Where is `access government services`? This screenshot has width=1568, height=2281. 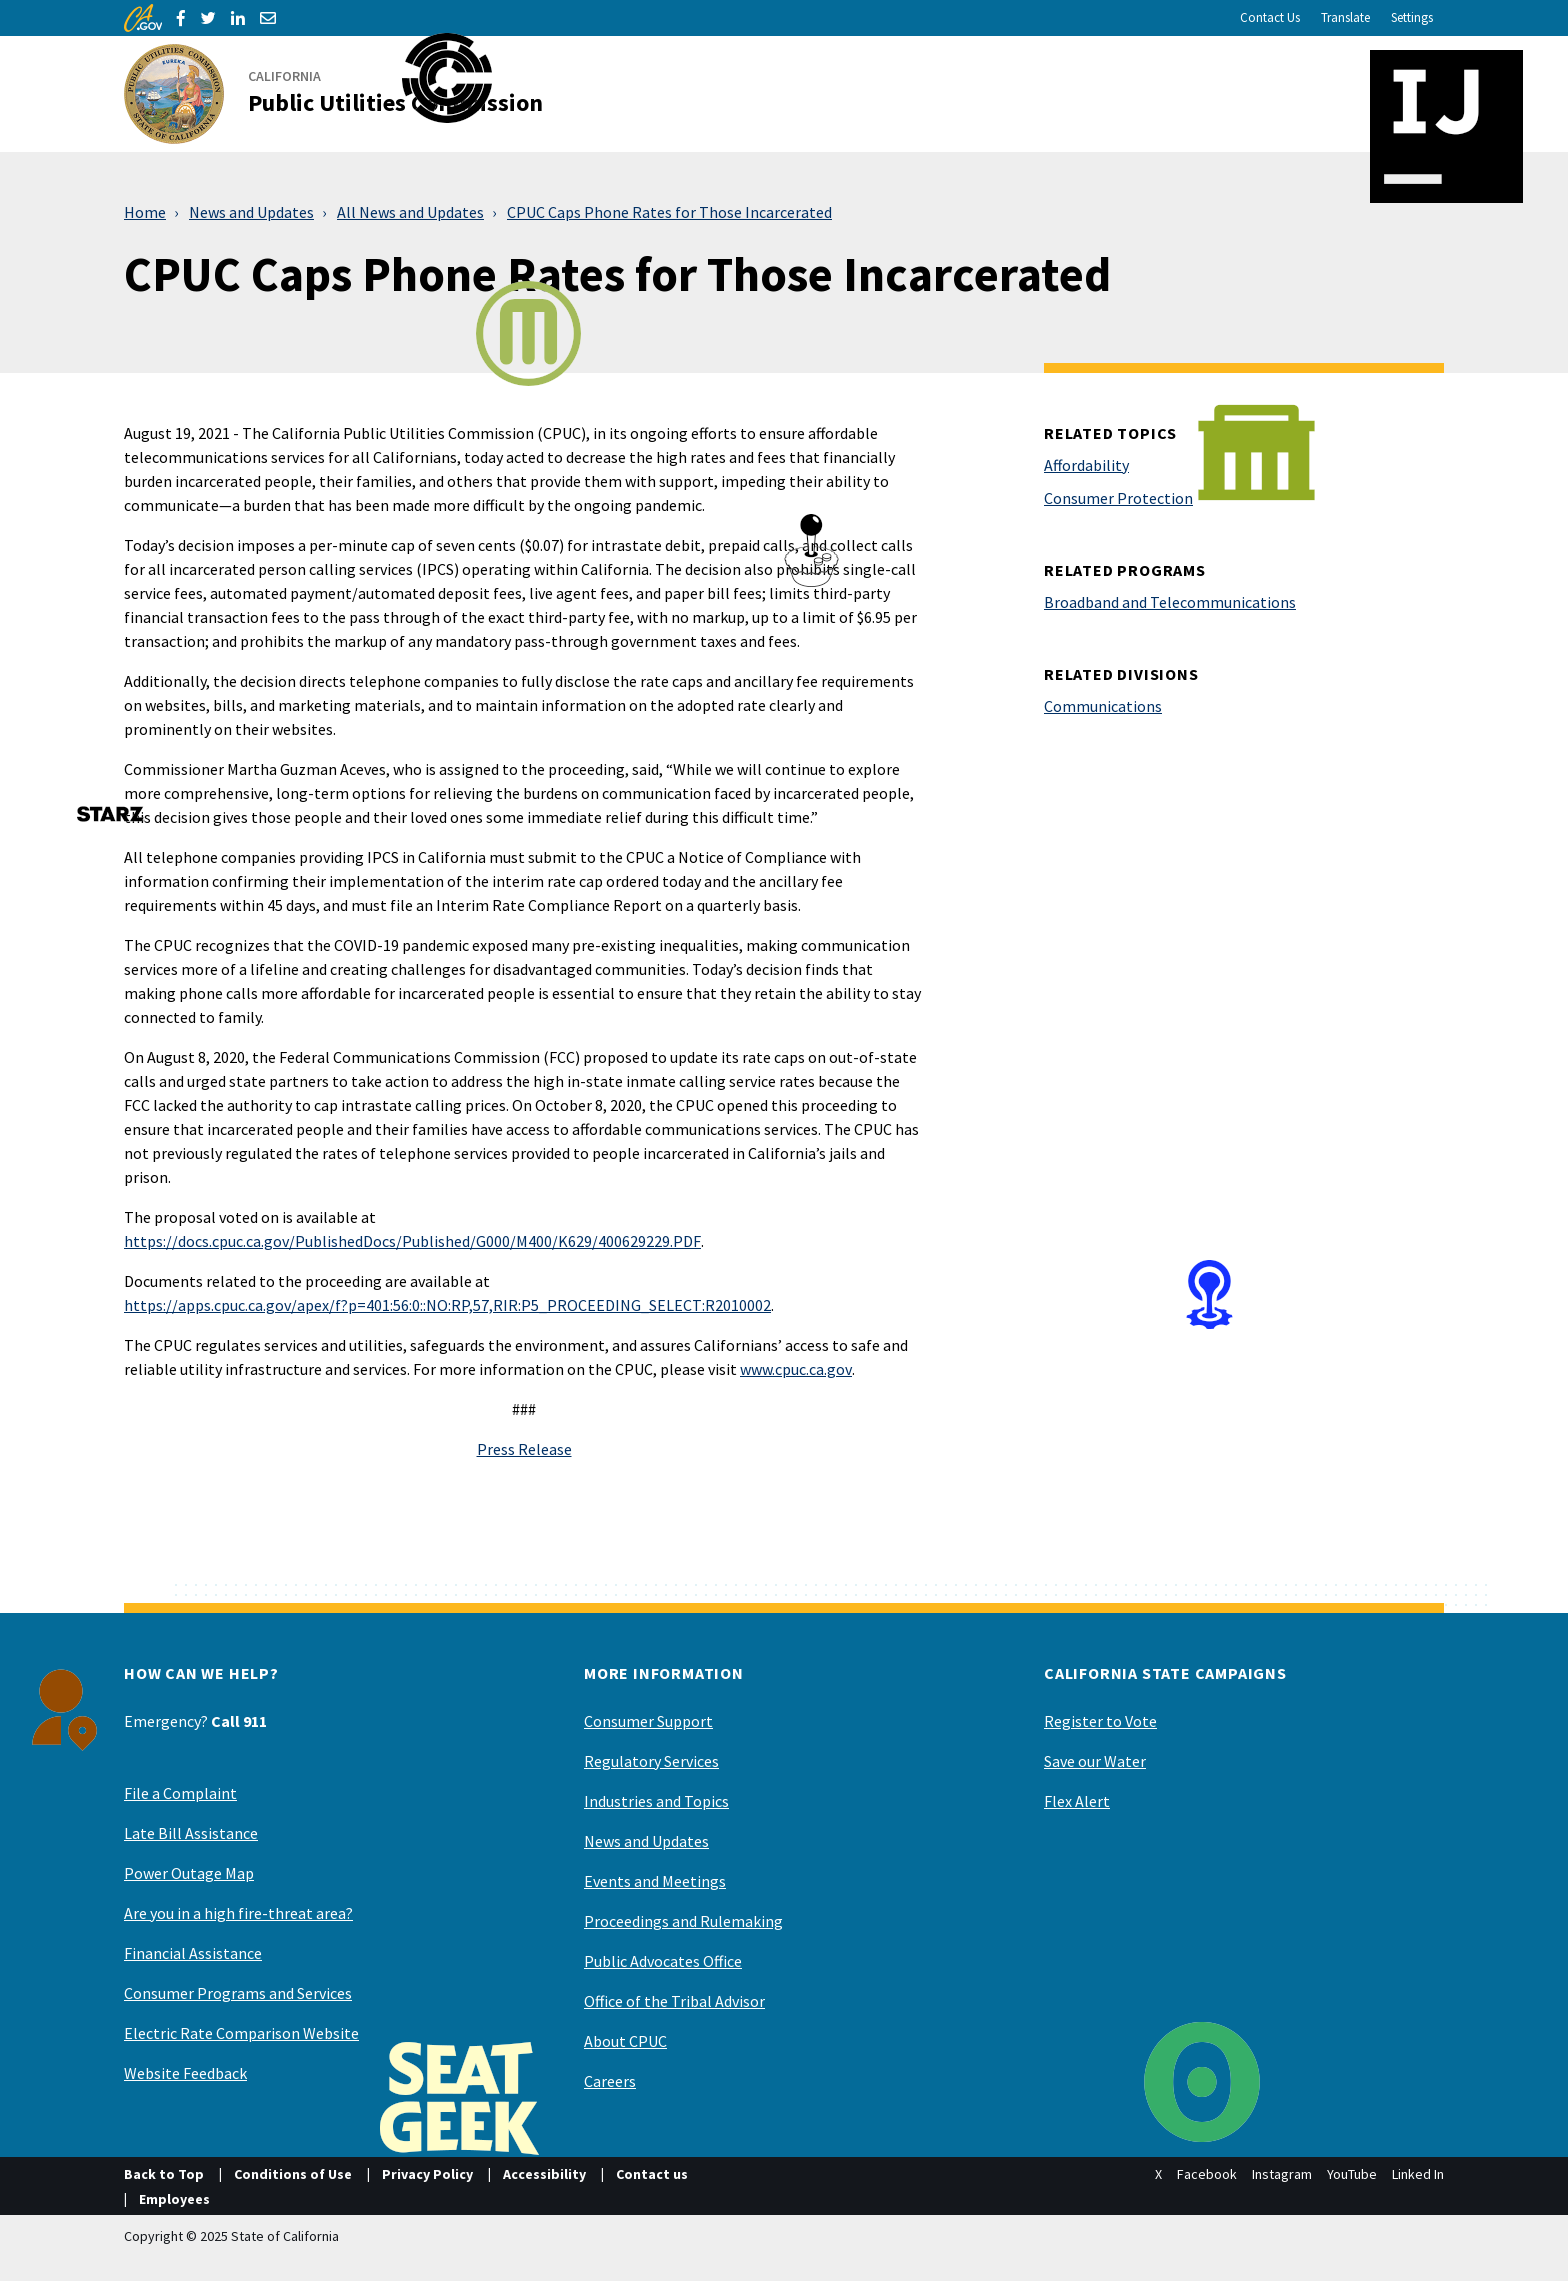
access government services is located at coordinates (1256, 452).